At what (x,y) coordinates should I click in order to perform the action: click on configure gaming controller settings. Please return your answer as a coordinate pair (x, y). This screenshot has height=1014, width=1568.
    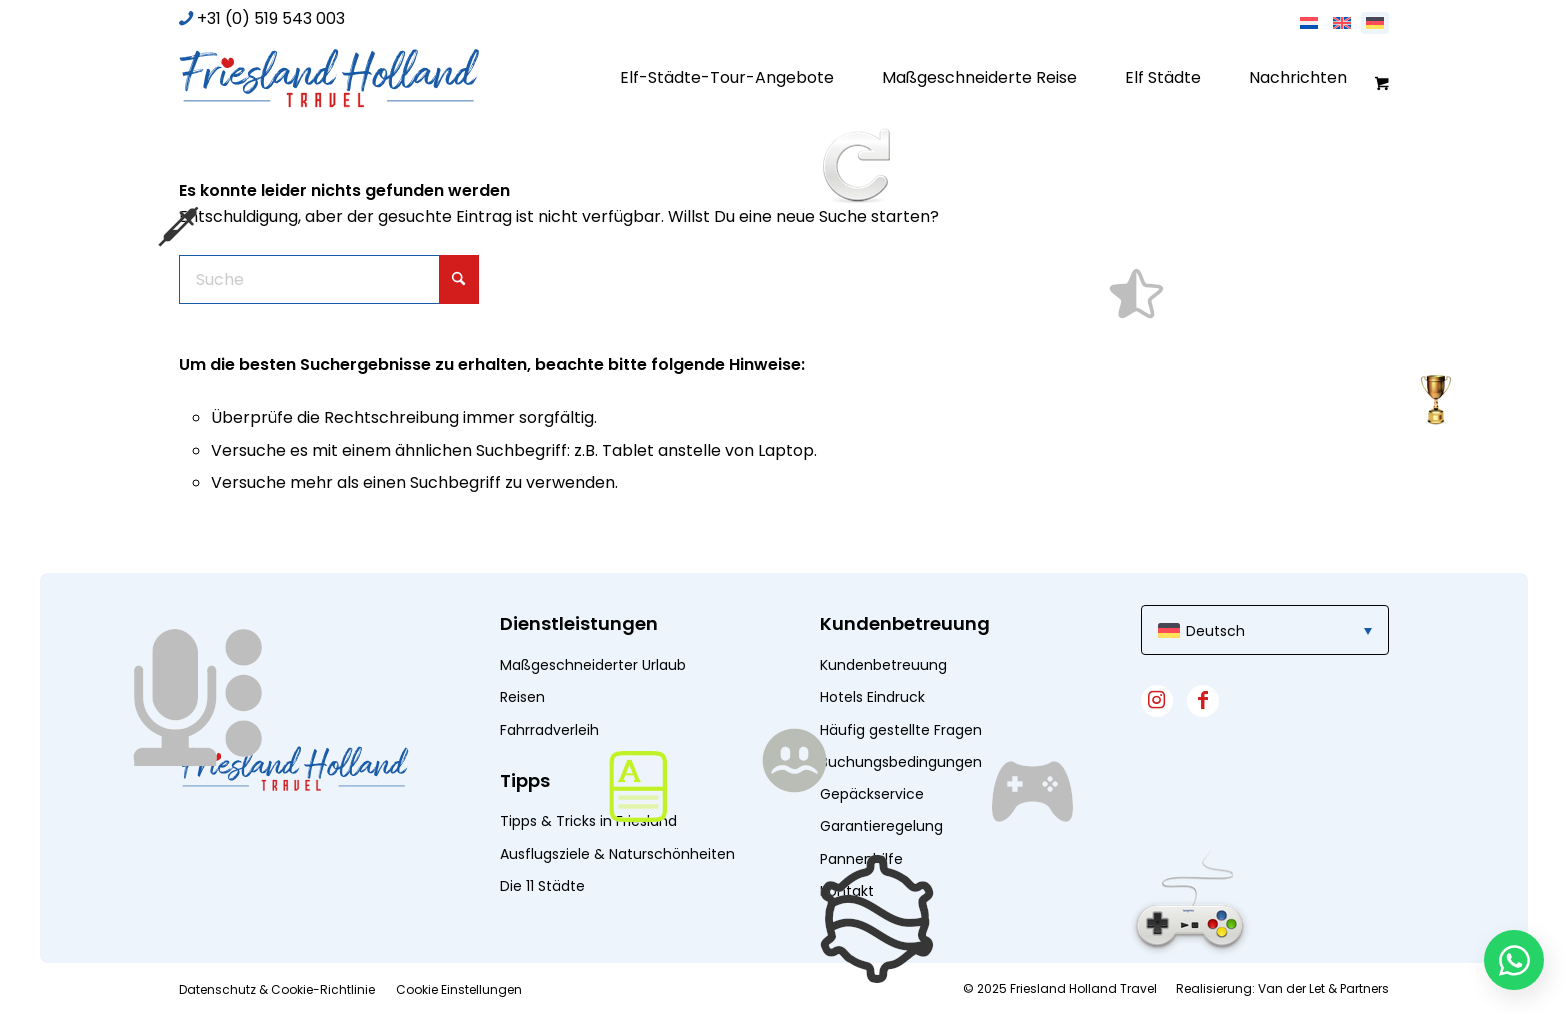
    Looking at the image, I should click on (1190, 902).